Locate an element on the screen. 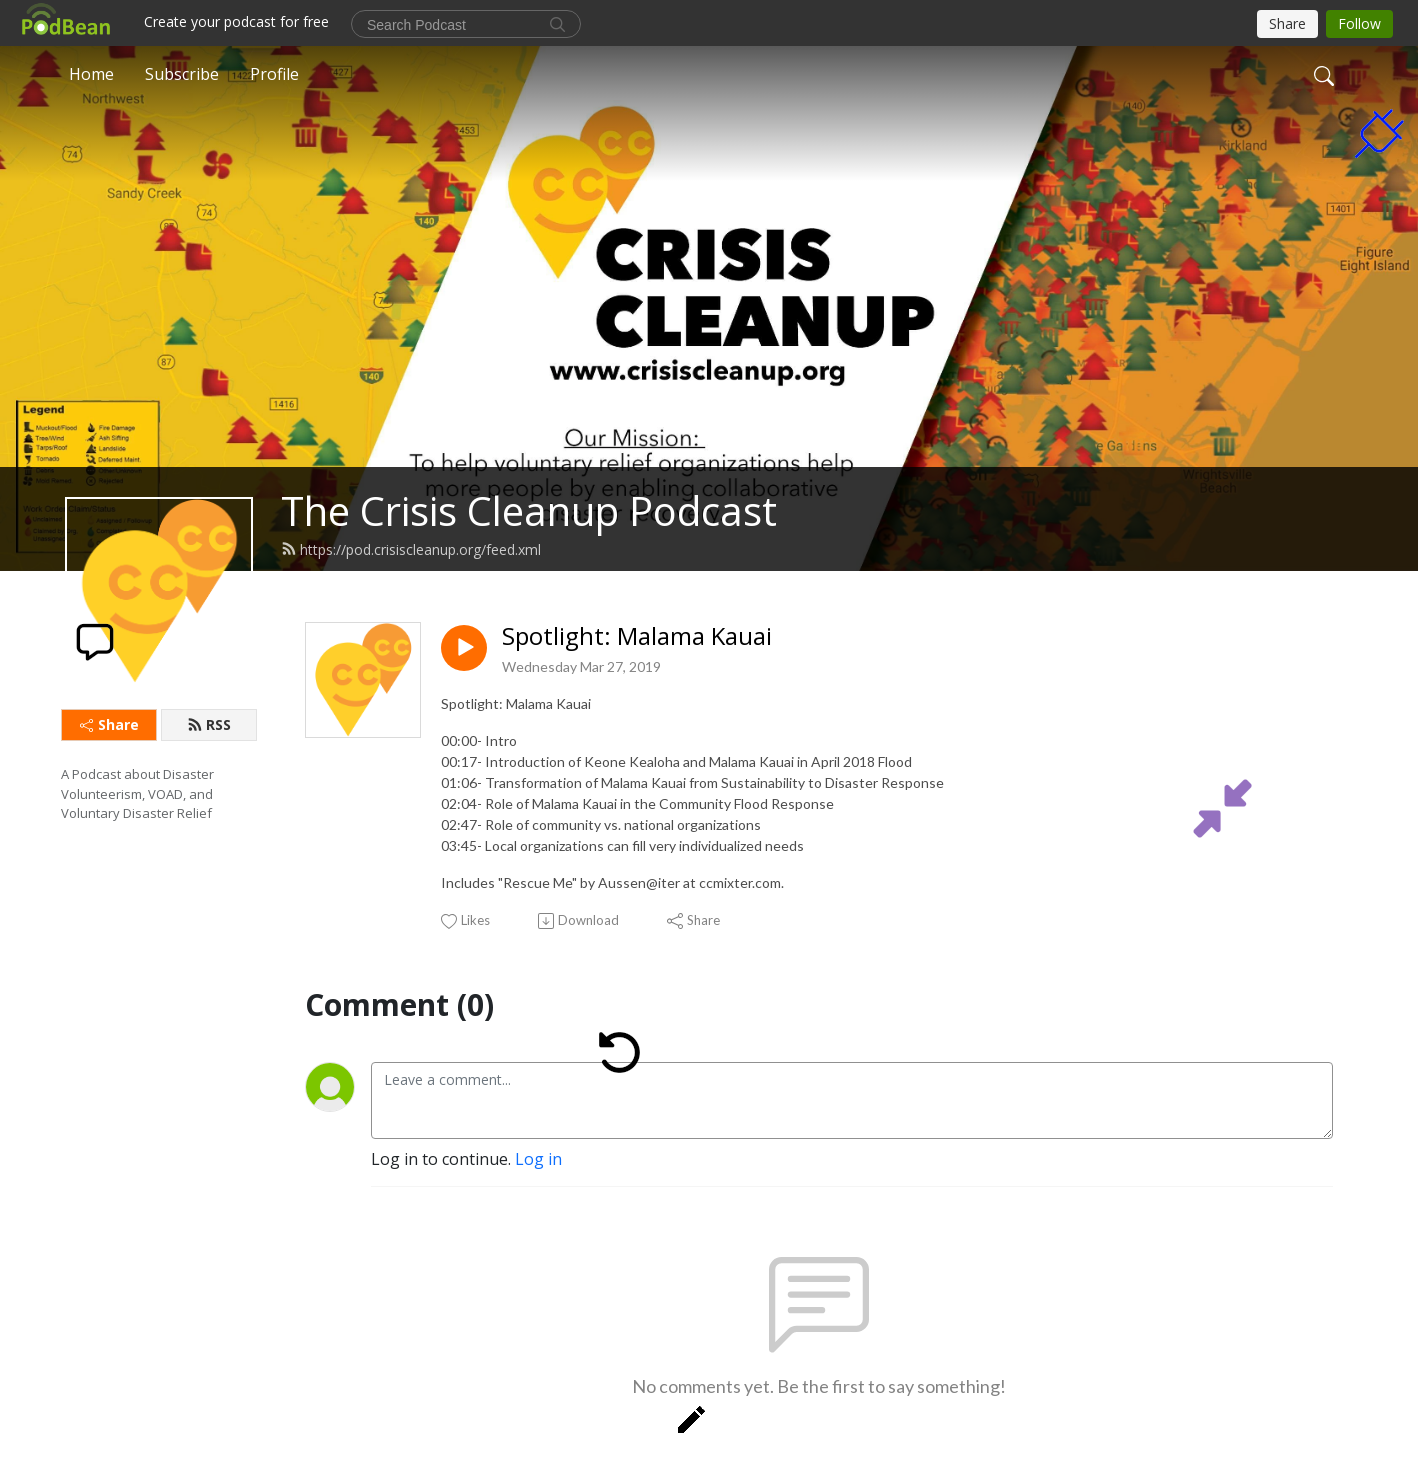 This screenshot has height=1461, width=1418. edit this item is located at coordinates (691, 1419).